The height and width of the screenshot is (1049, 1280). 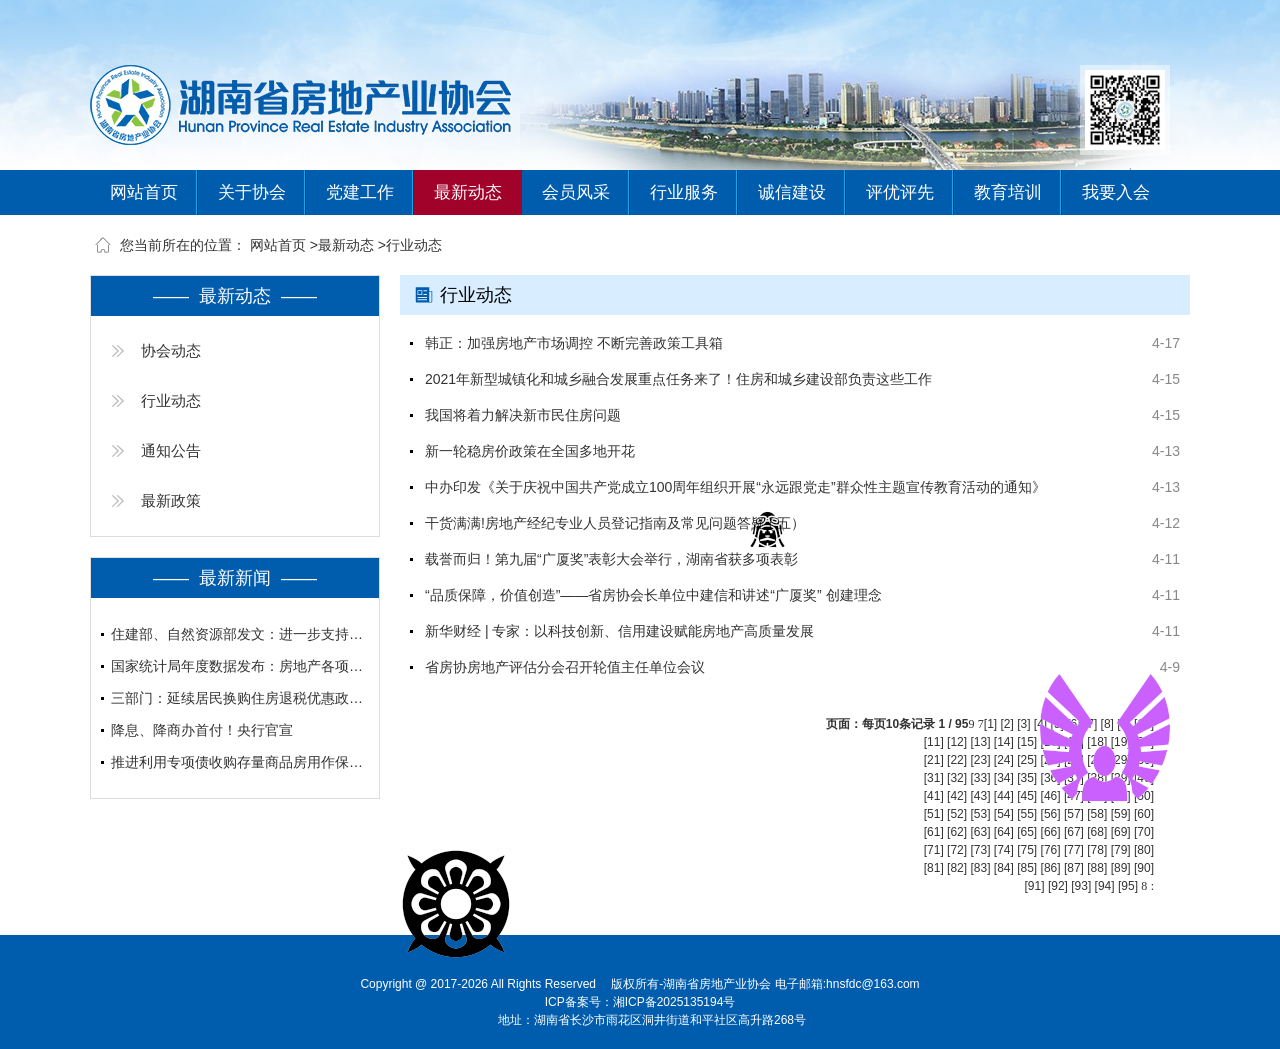 What do you see at coordinates (767, 529) in the screenshot?
I see `view pilot or aviation-related content` at bounding box center [767, 529].